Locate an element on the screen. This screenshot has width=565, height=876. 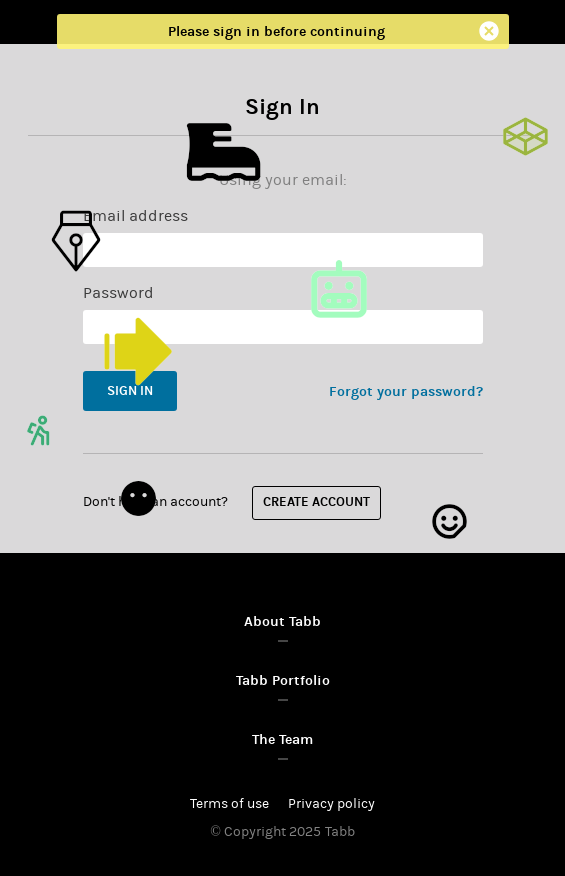
access AI assistant or chatbot is located at coordinates (339, 292).